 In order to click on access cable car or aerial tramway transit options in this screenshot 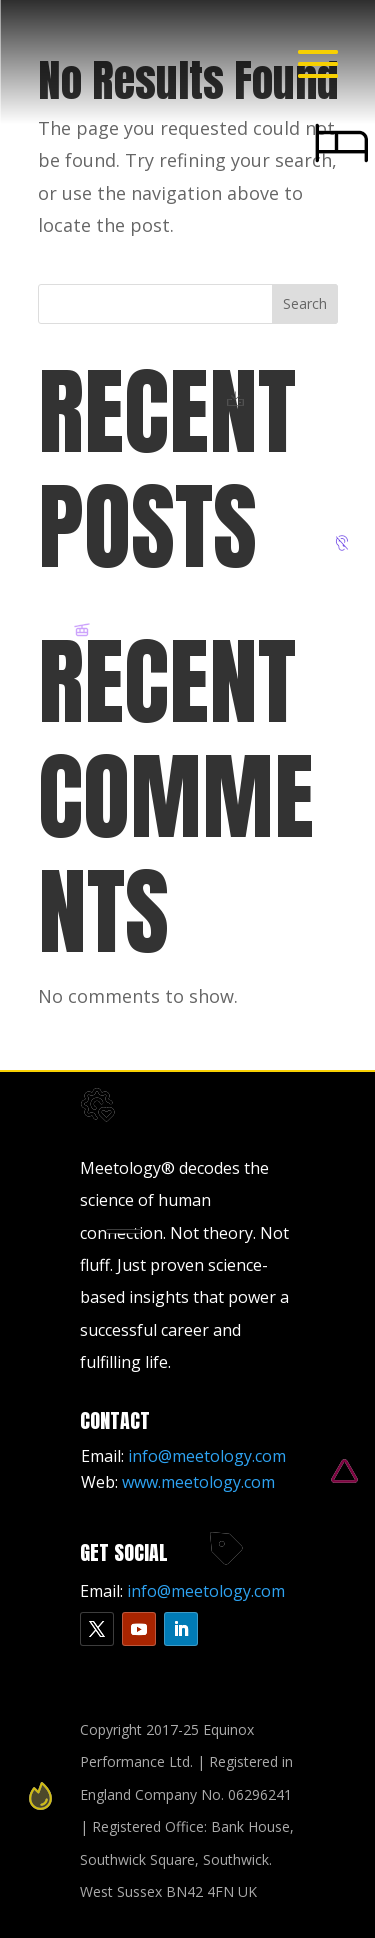, I will do `click(82, 630)`.